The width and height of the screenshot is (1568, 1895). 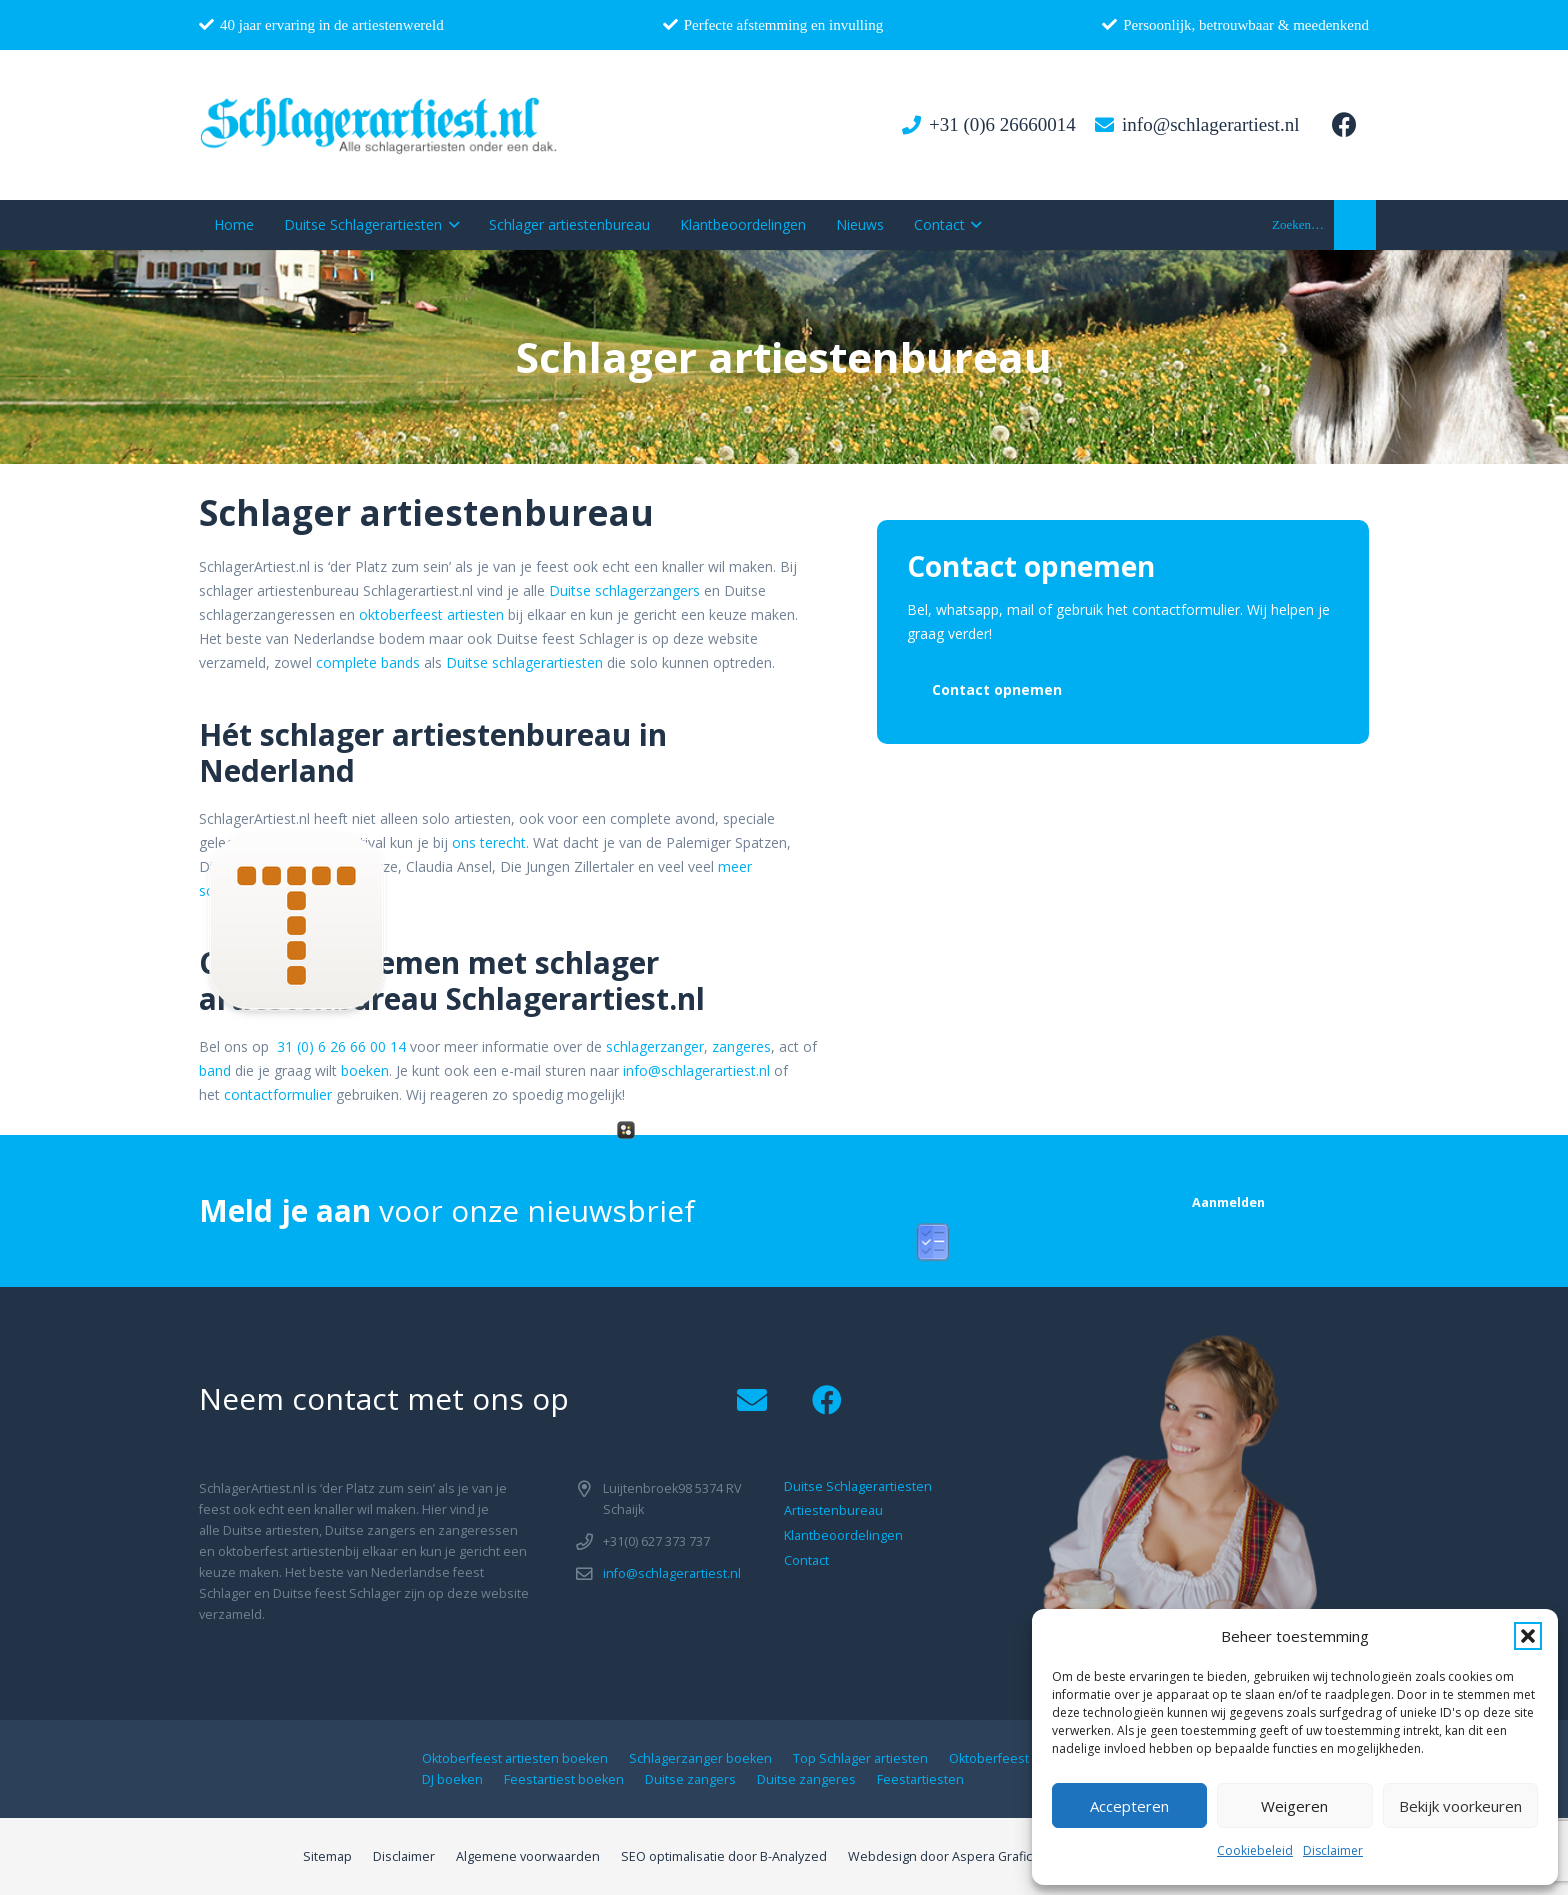 What do you see at coordinates (933, 1242) in the screenshot?
I see `open the to-do list app` at bounding box center [933, 1242].